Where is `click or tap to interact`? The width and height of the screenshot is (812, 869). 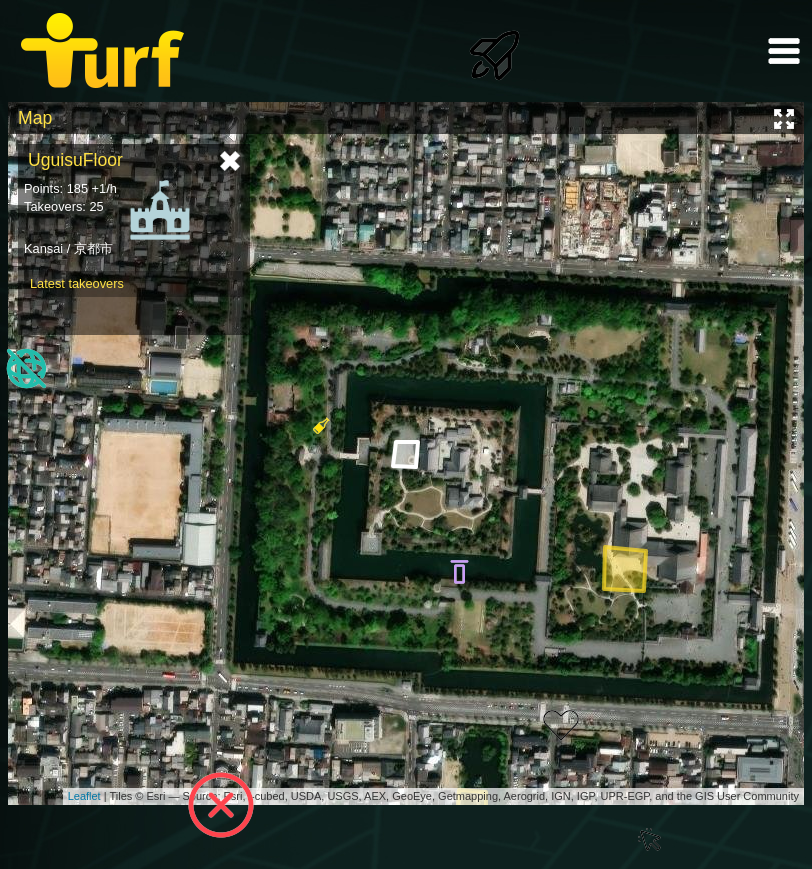 click or tap to interact is located at coordinates (650, 840).